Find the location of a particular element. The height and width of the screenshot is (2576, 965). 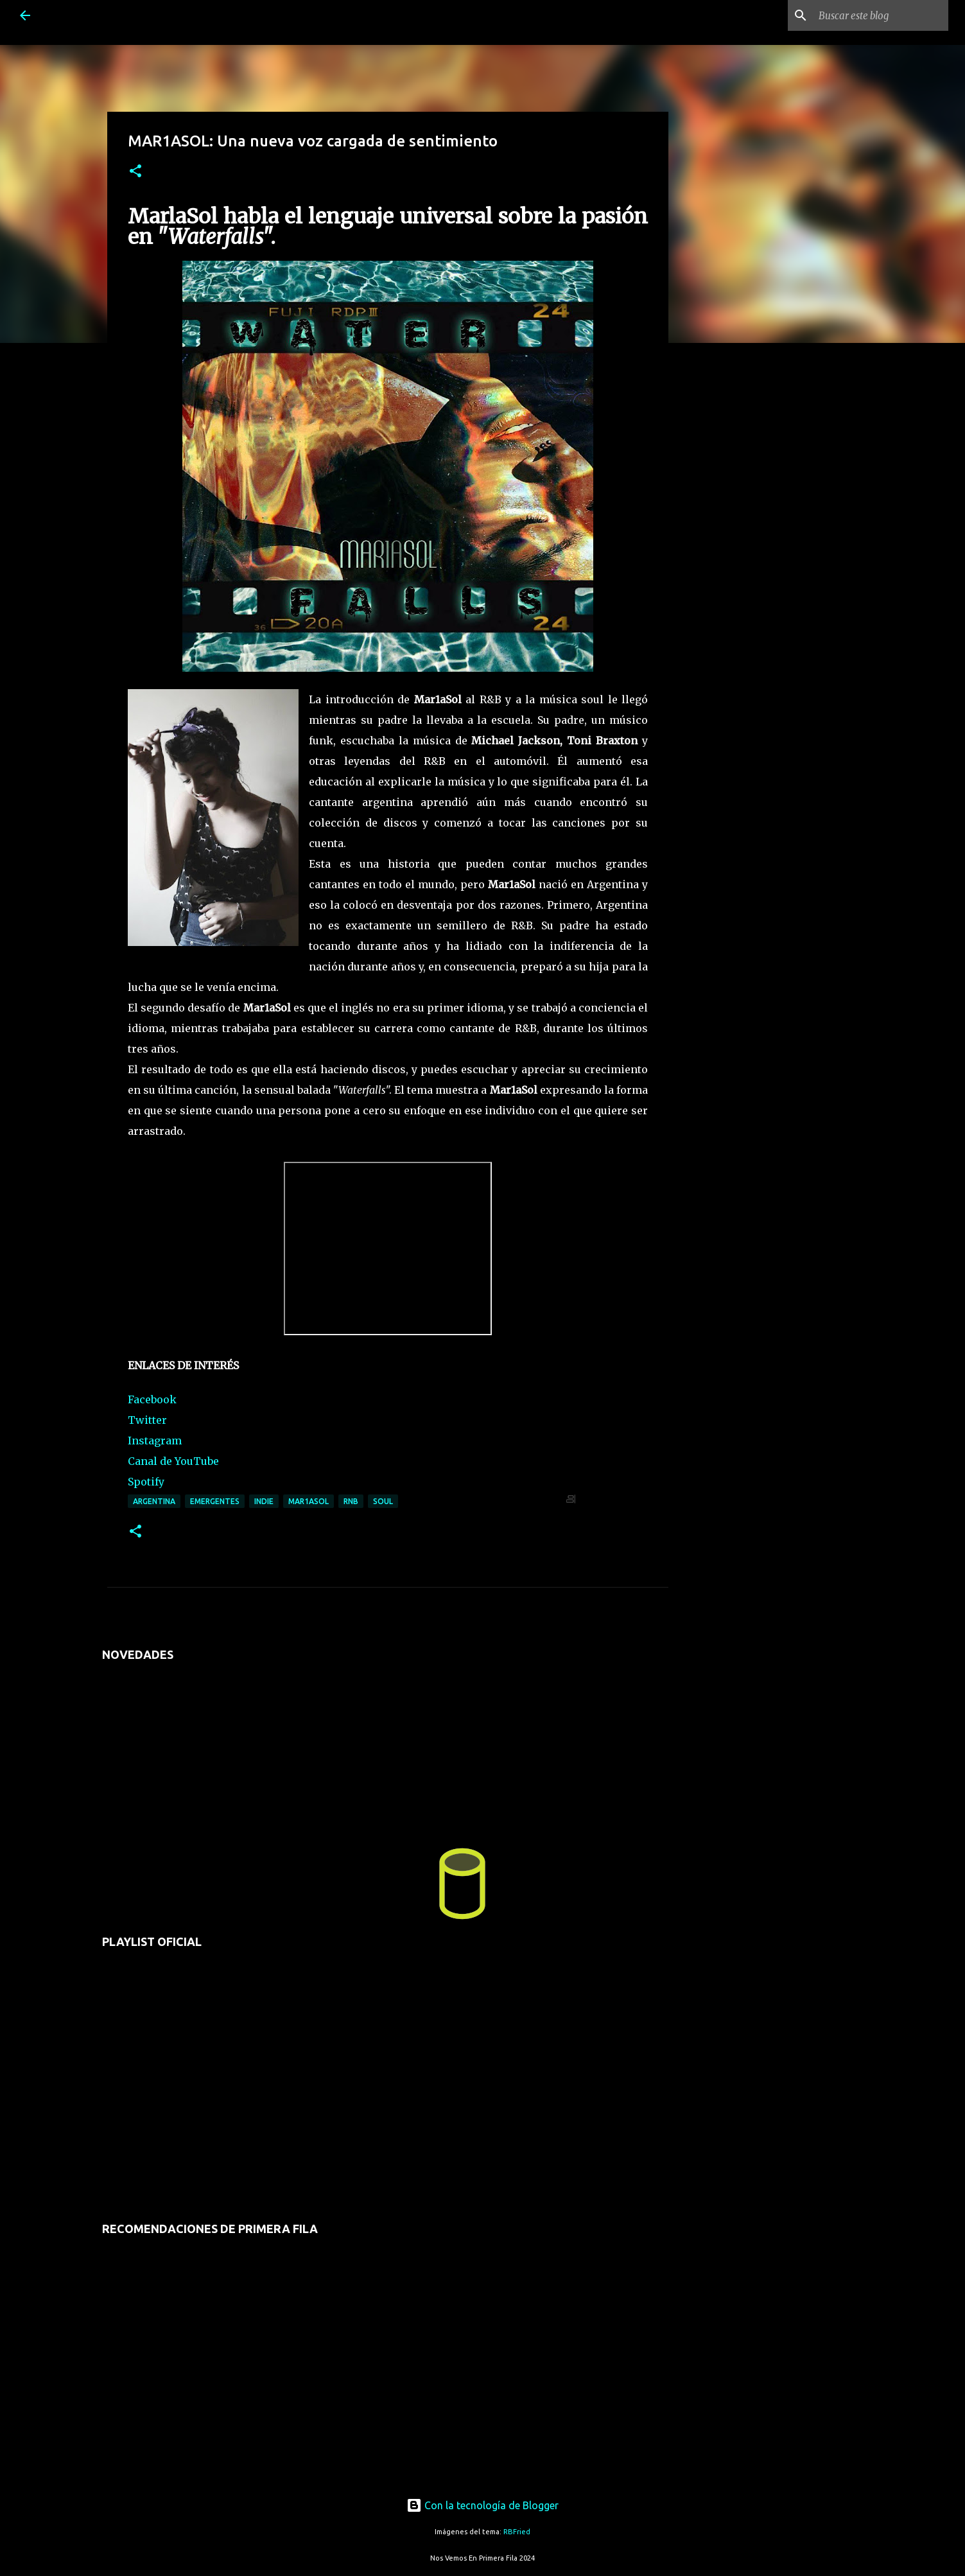

align text to the right is located at coordinates (571, 1499).